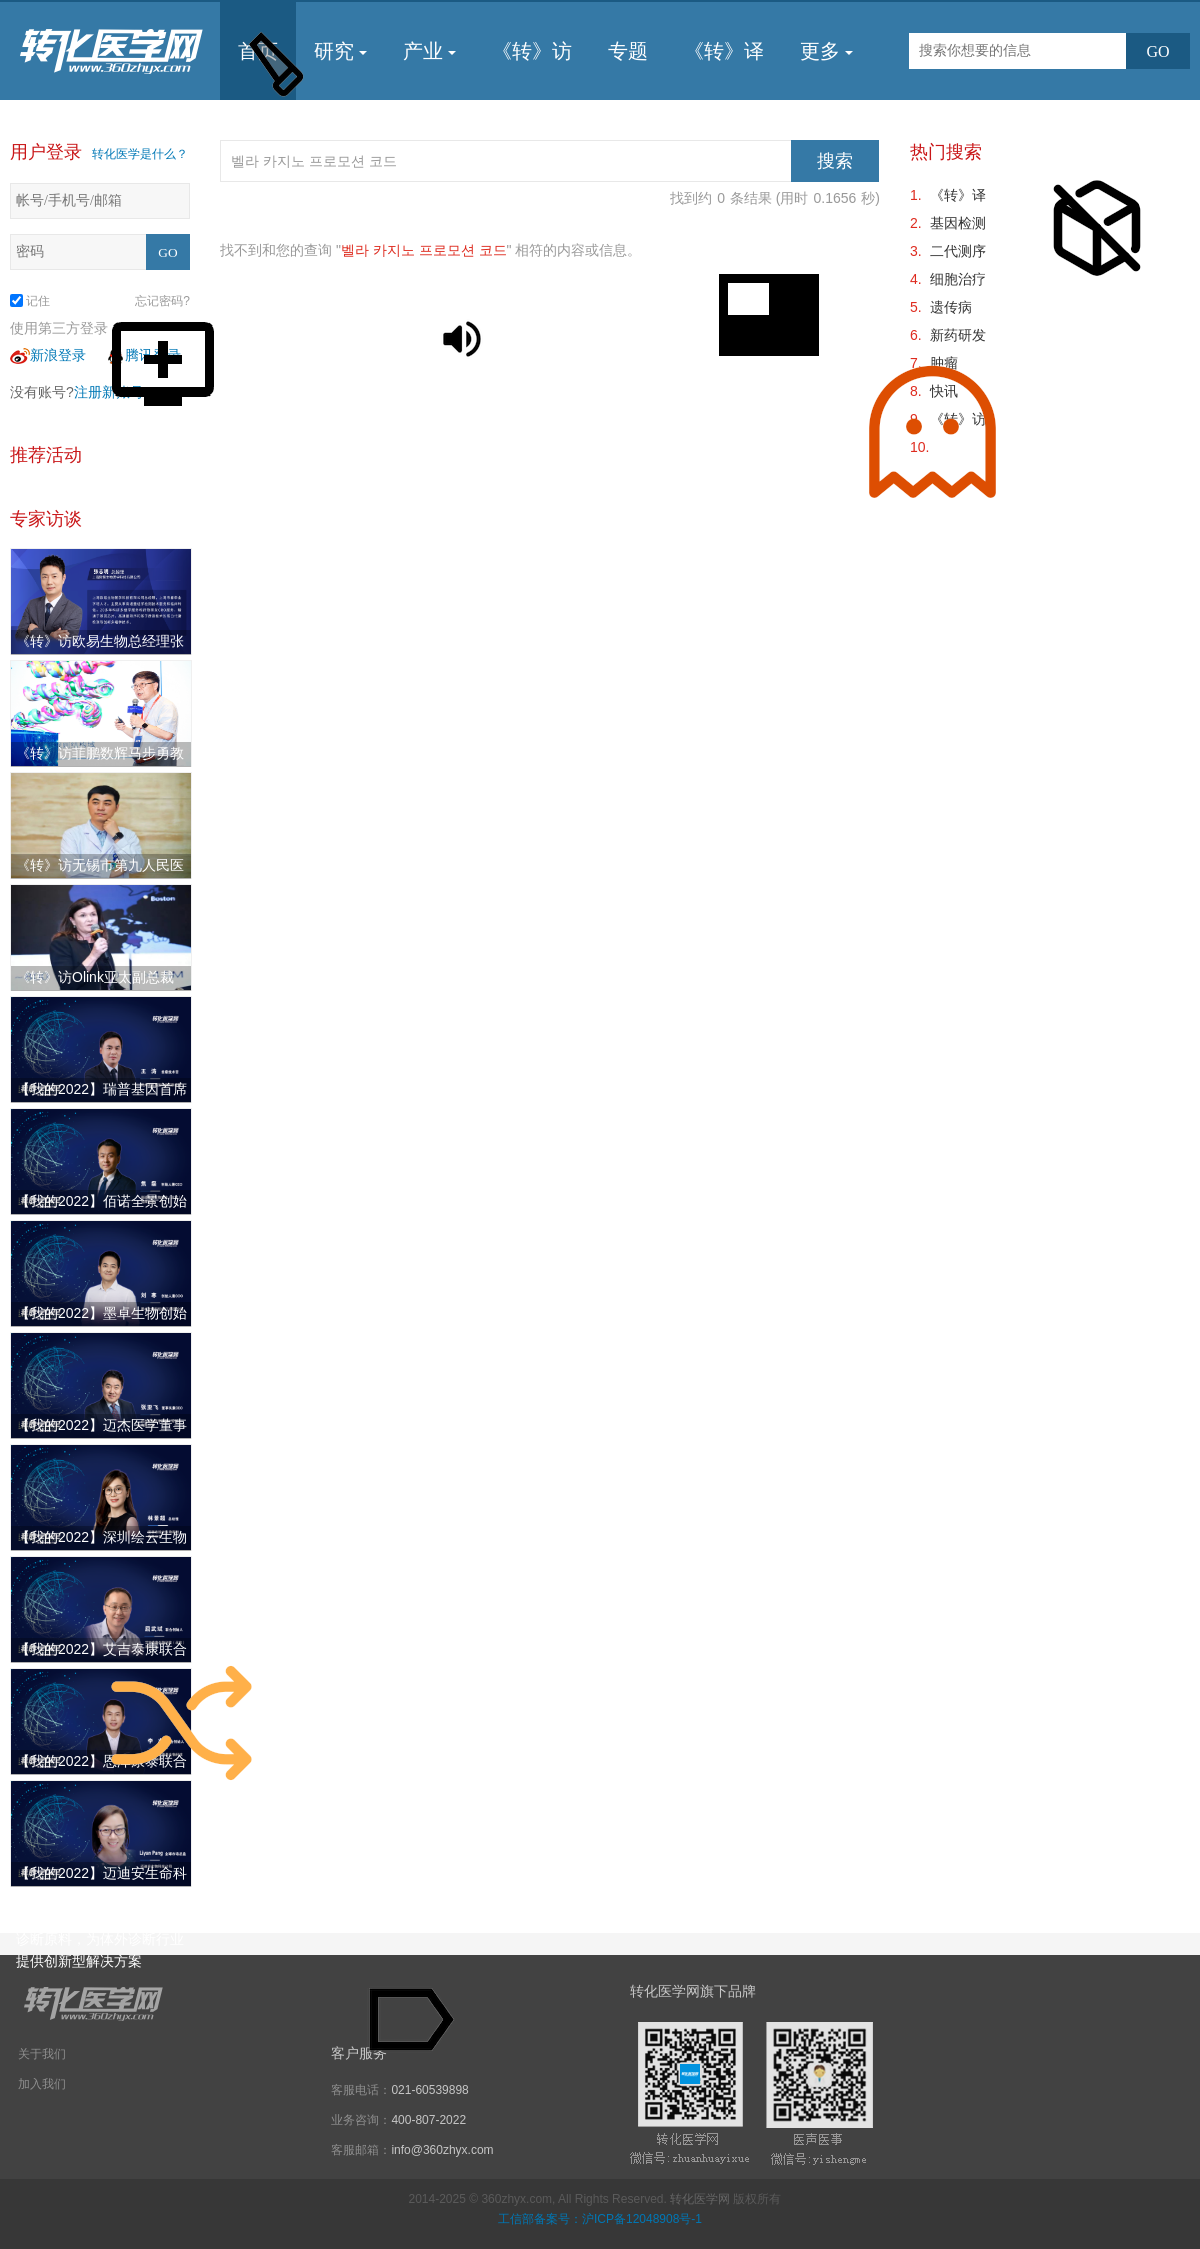  Describe the element at coordinates (1097, 228) in the screenshot. I see `3D view disabled or unavailable` at that location.